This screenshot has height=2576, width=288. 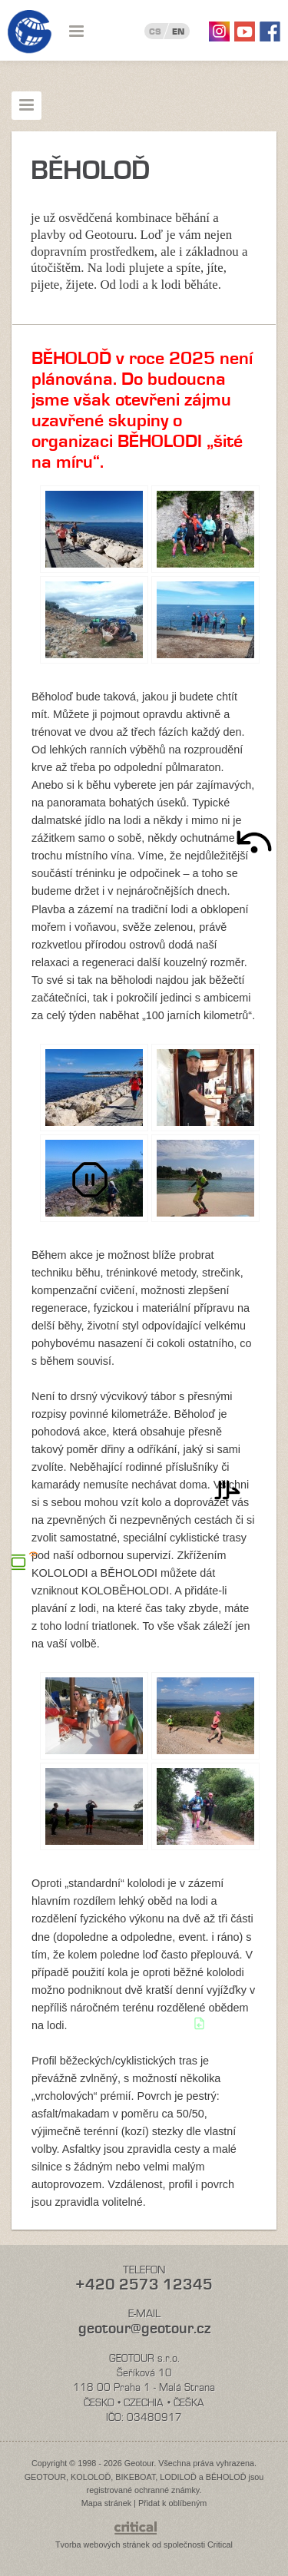 What do you see at coordinates (18, 1562) in the screenshot?
I see `view images in a vertical gallery layout` at bounding box center [18, 1562].